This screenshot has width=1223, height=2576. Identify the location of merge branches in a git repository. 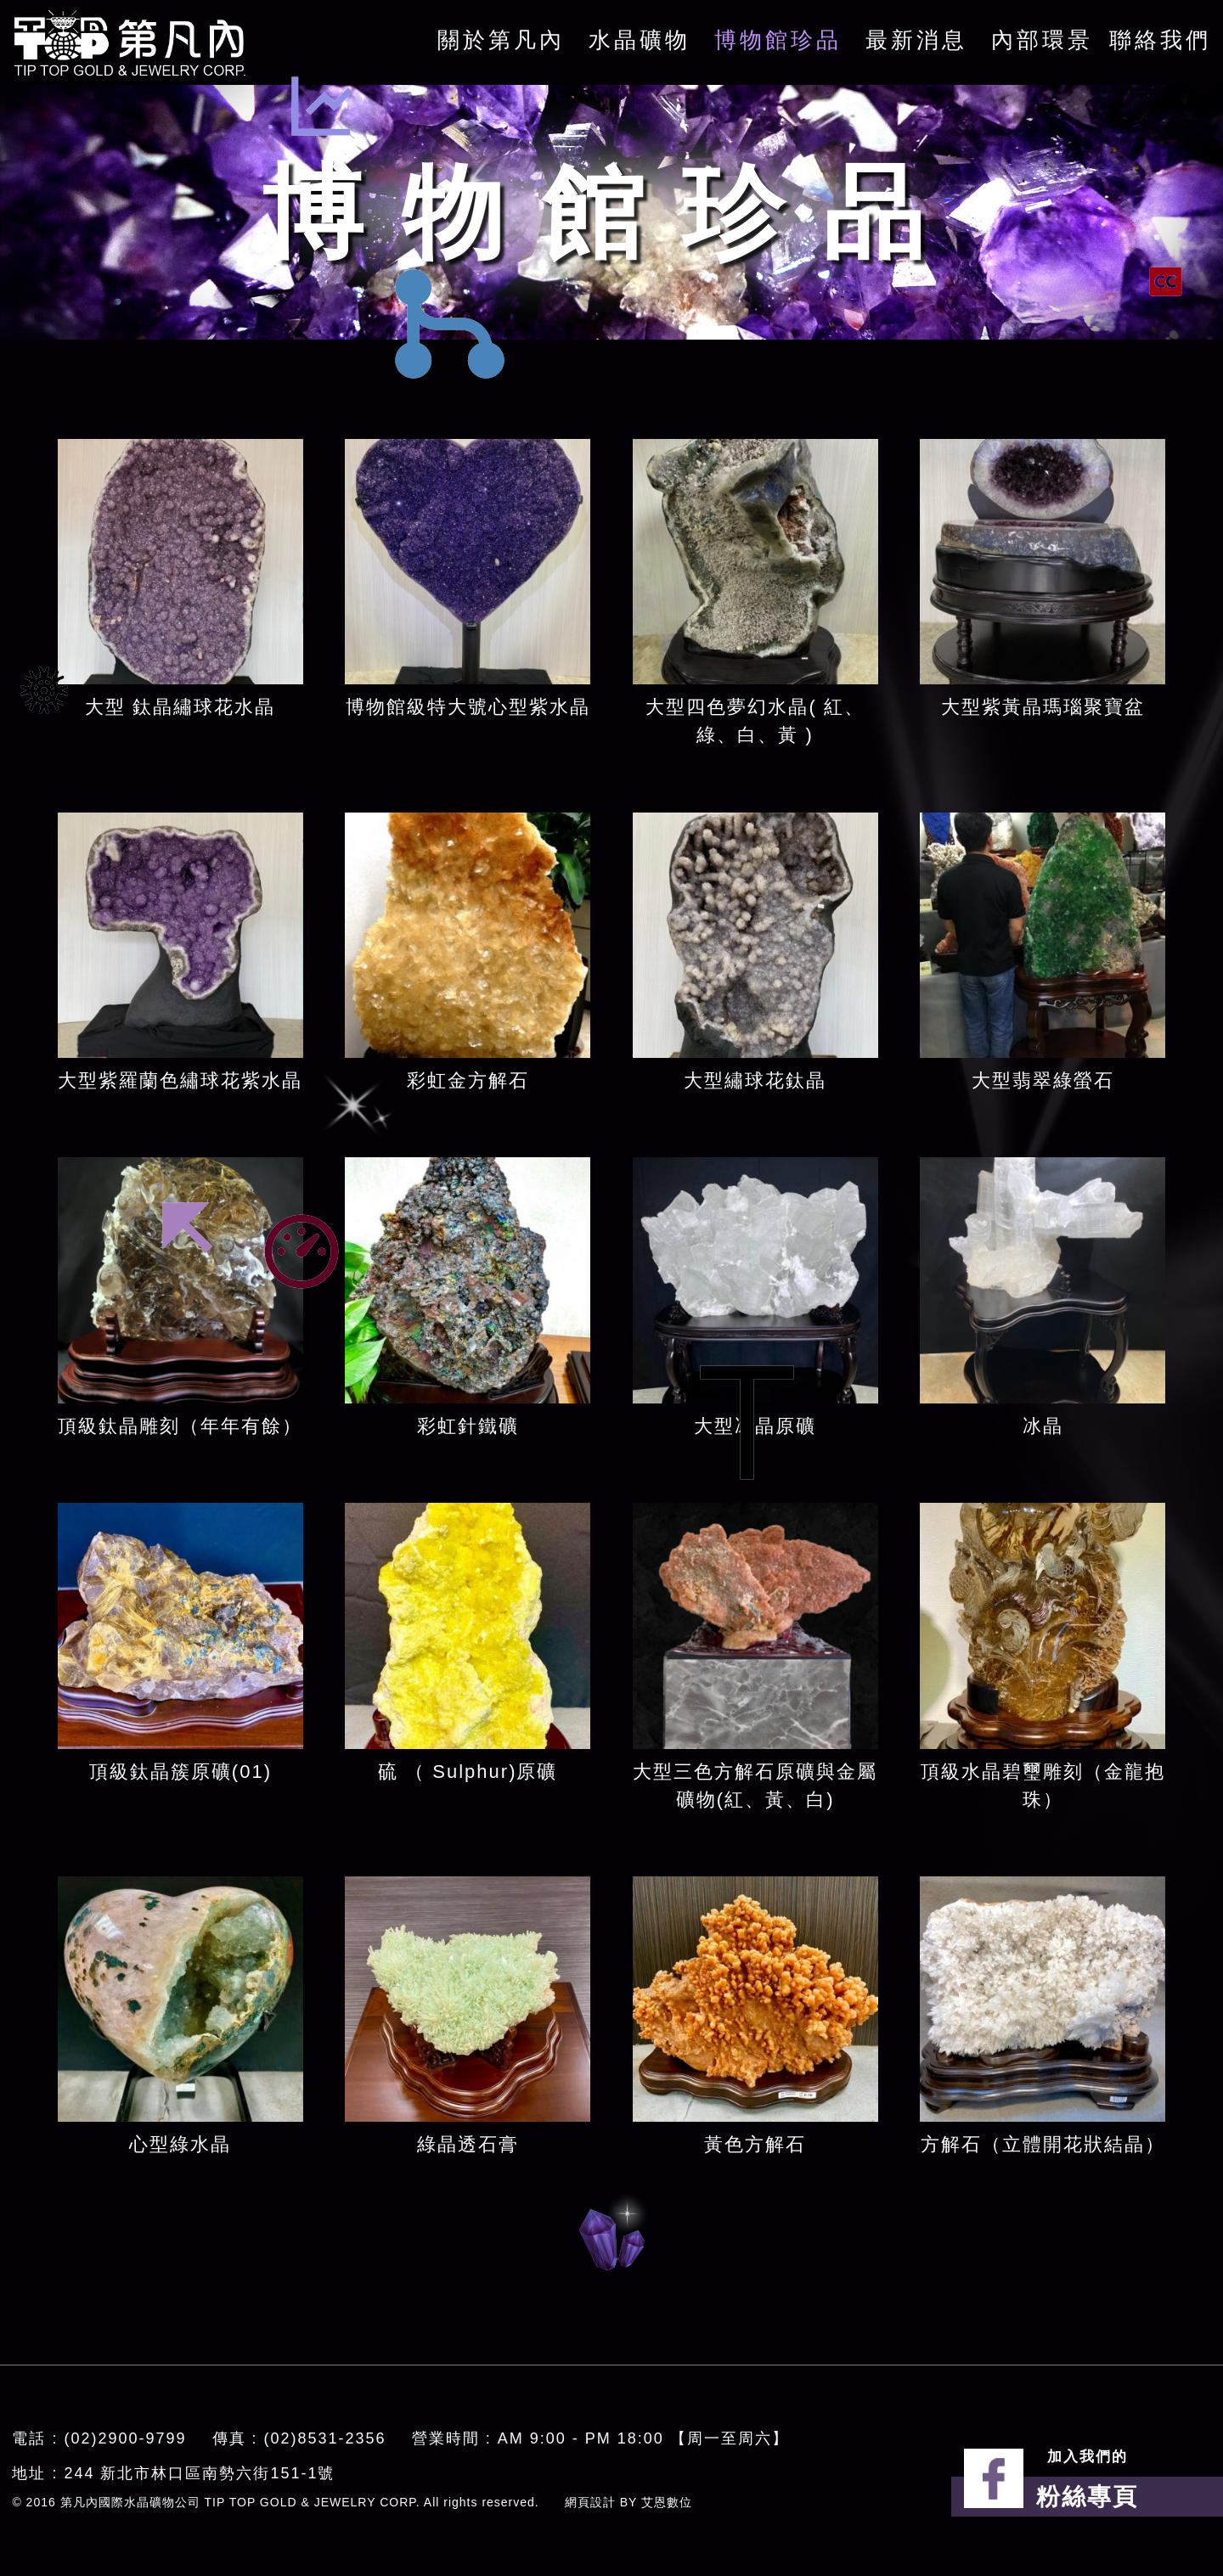
(449, 323).